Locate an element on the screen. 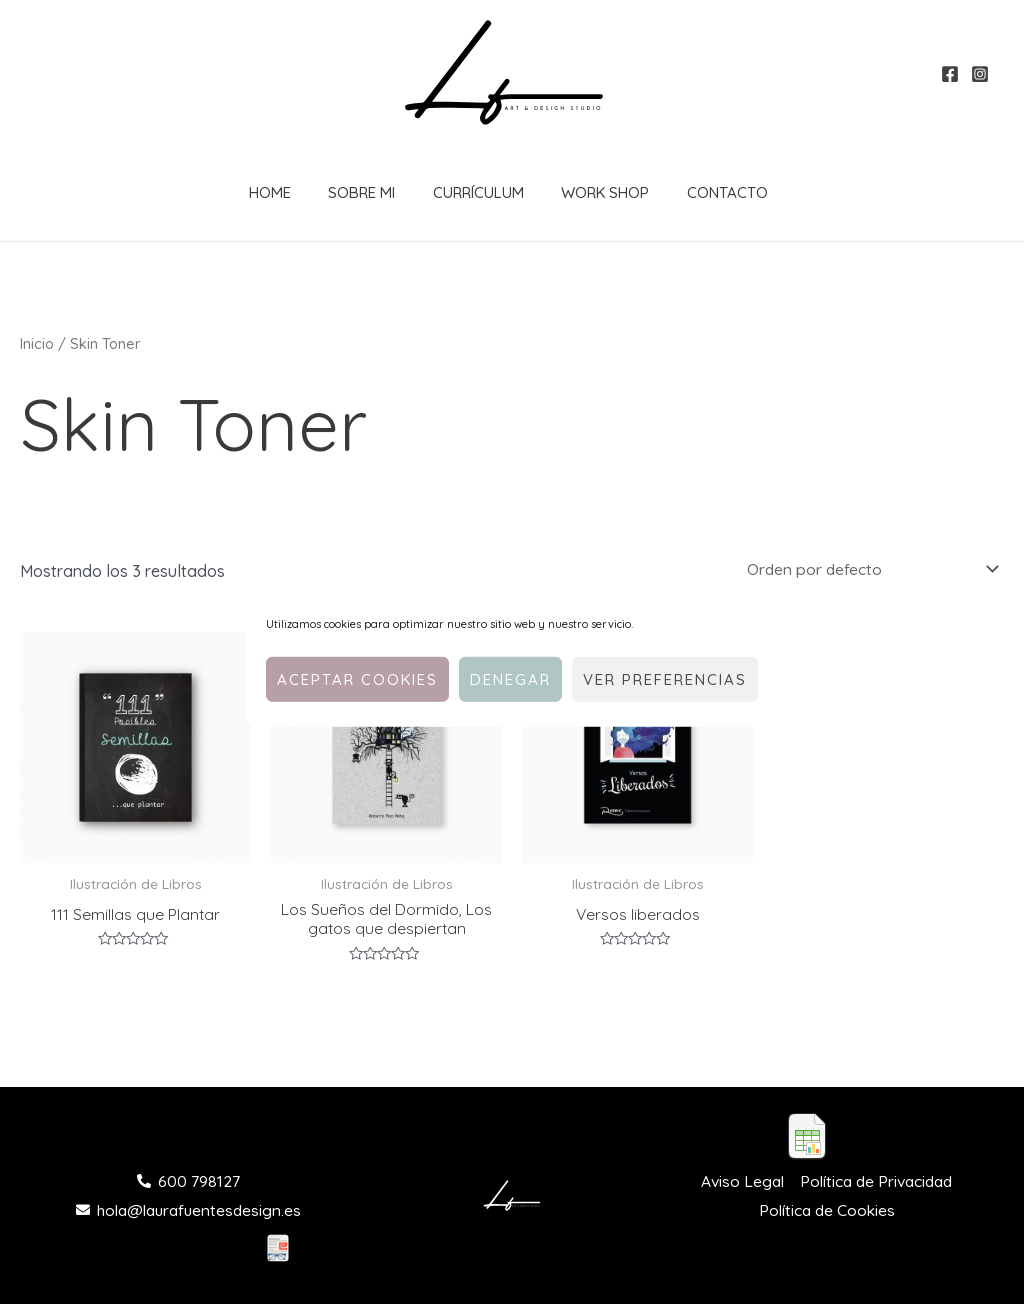 The height and width of the screenshot is (1307, 1024). open evince document viewer is located at coordinates (278, 1248).